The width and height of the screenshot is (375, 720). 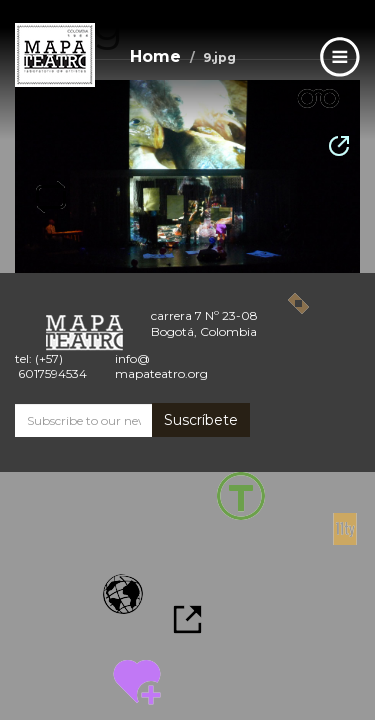 I want to click on open thingiverse website or app, so click(x=241, y=496).